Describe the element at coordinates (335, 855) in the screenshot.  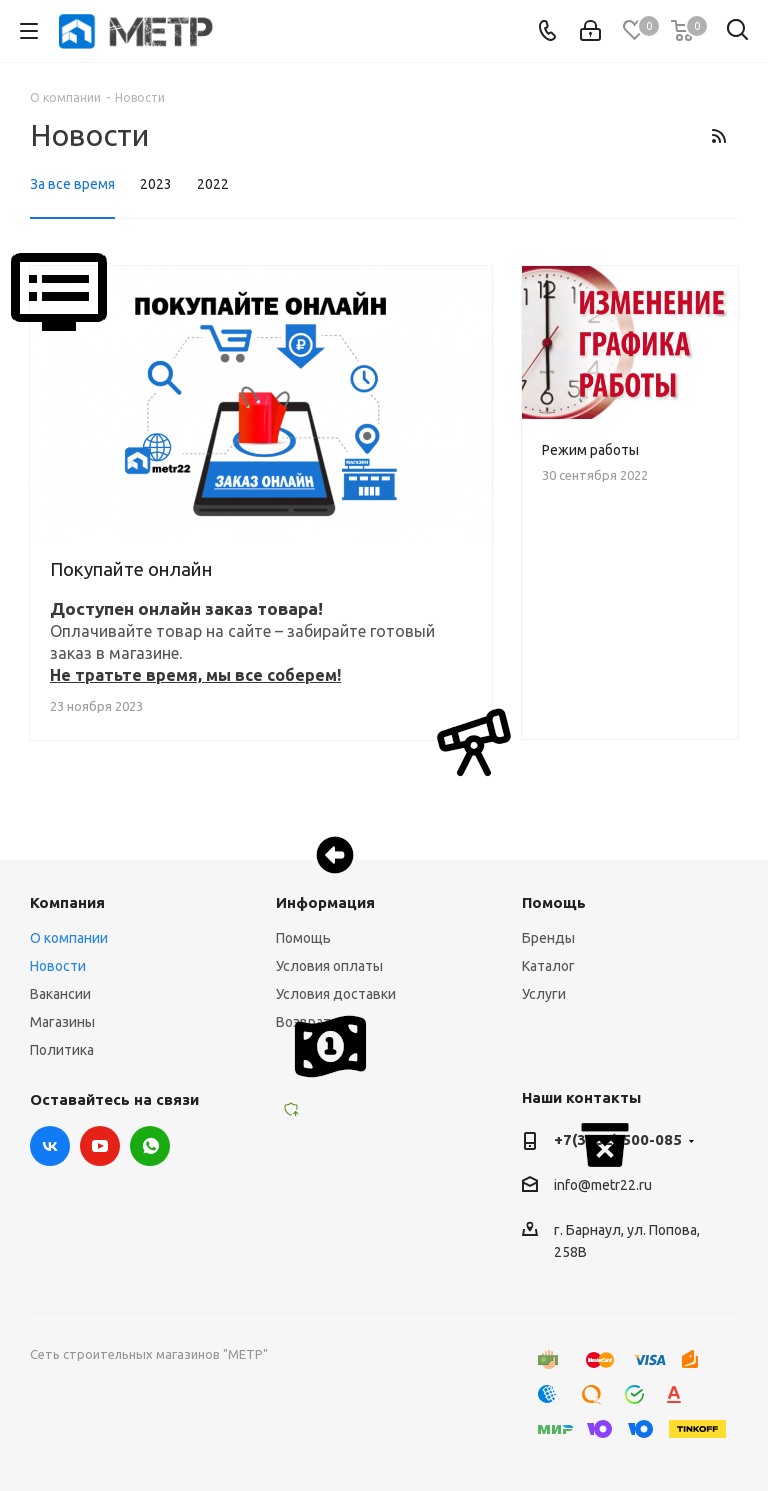
I see `go back to the previous screen` at that location.